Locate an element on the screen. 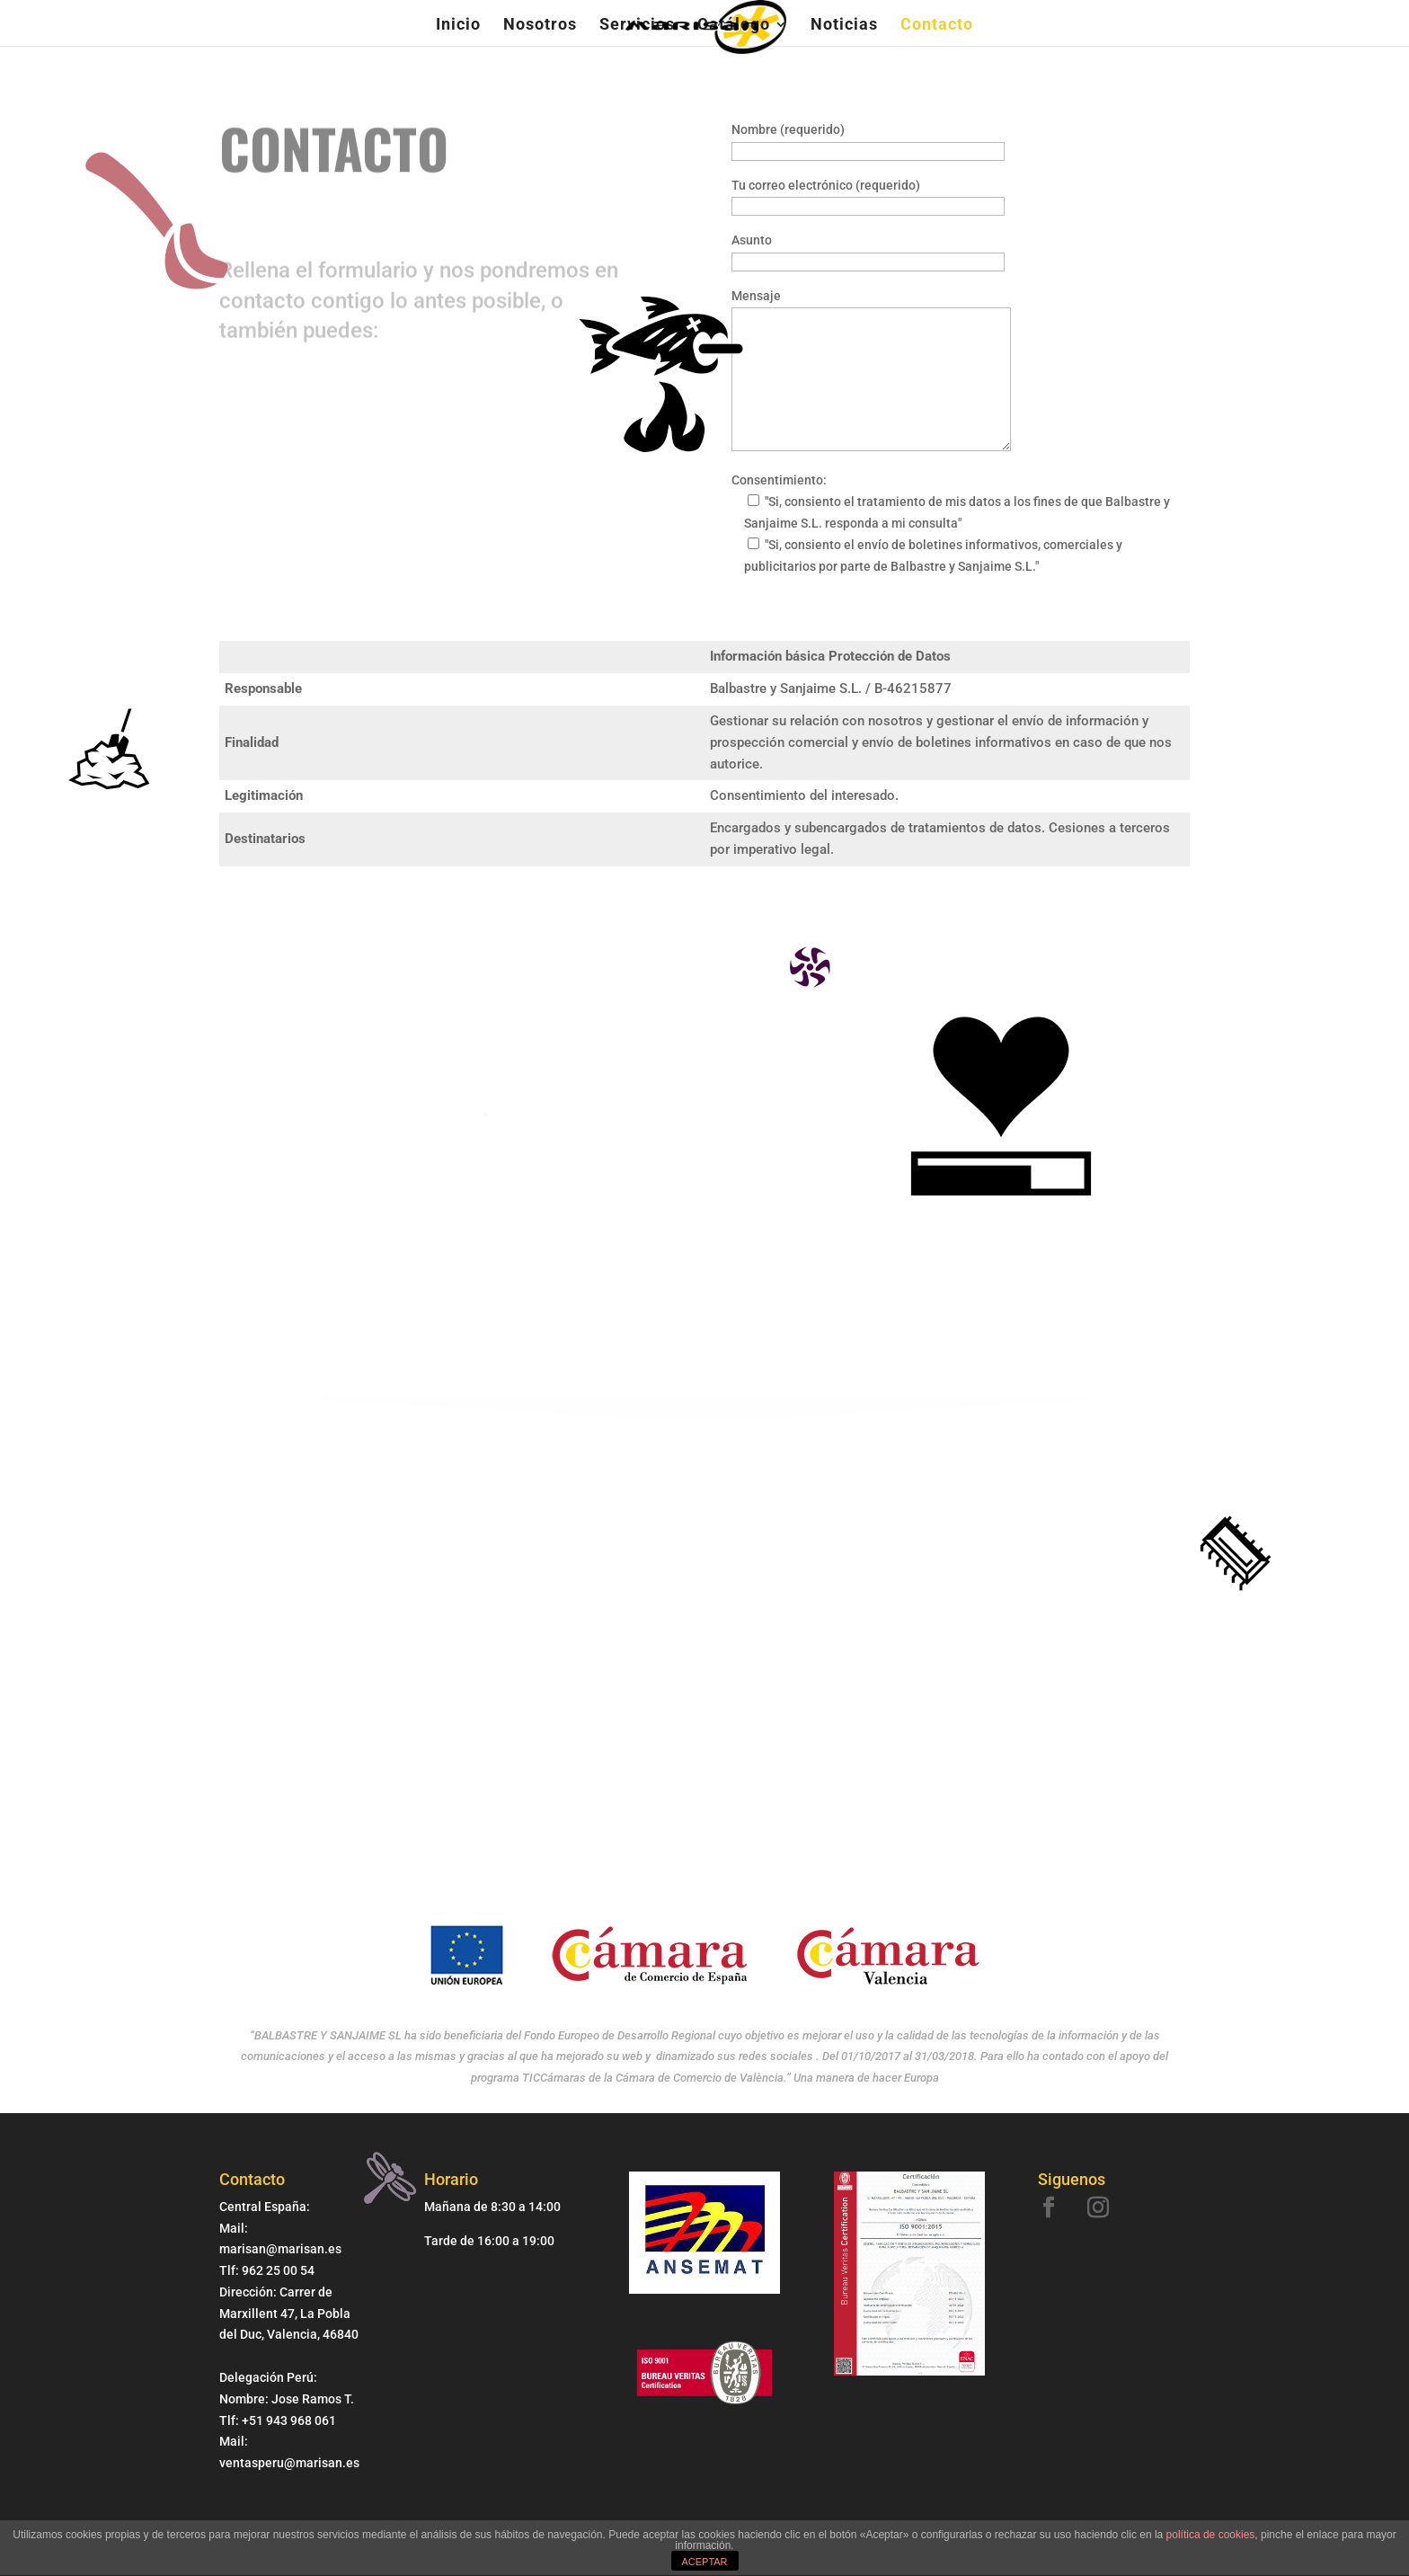 This screenshot has height=2576, width=1409. cooked fish item in game inventory is located at coordinates (660, 374).